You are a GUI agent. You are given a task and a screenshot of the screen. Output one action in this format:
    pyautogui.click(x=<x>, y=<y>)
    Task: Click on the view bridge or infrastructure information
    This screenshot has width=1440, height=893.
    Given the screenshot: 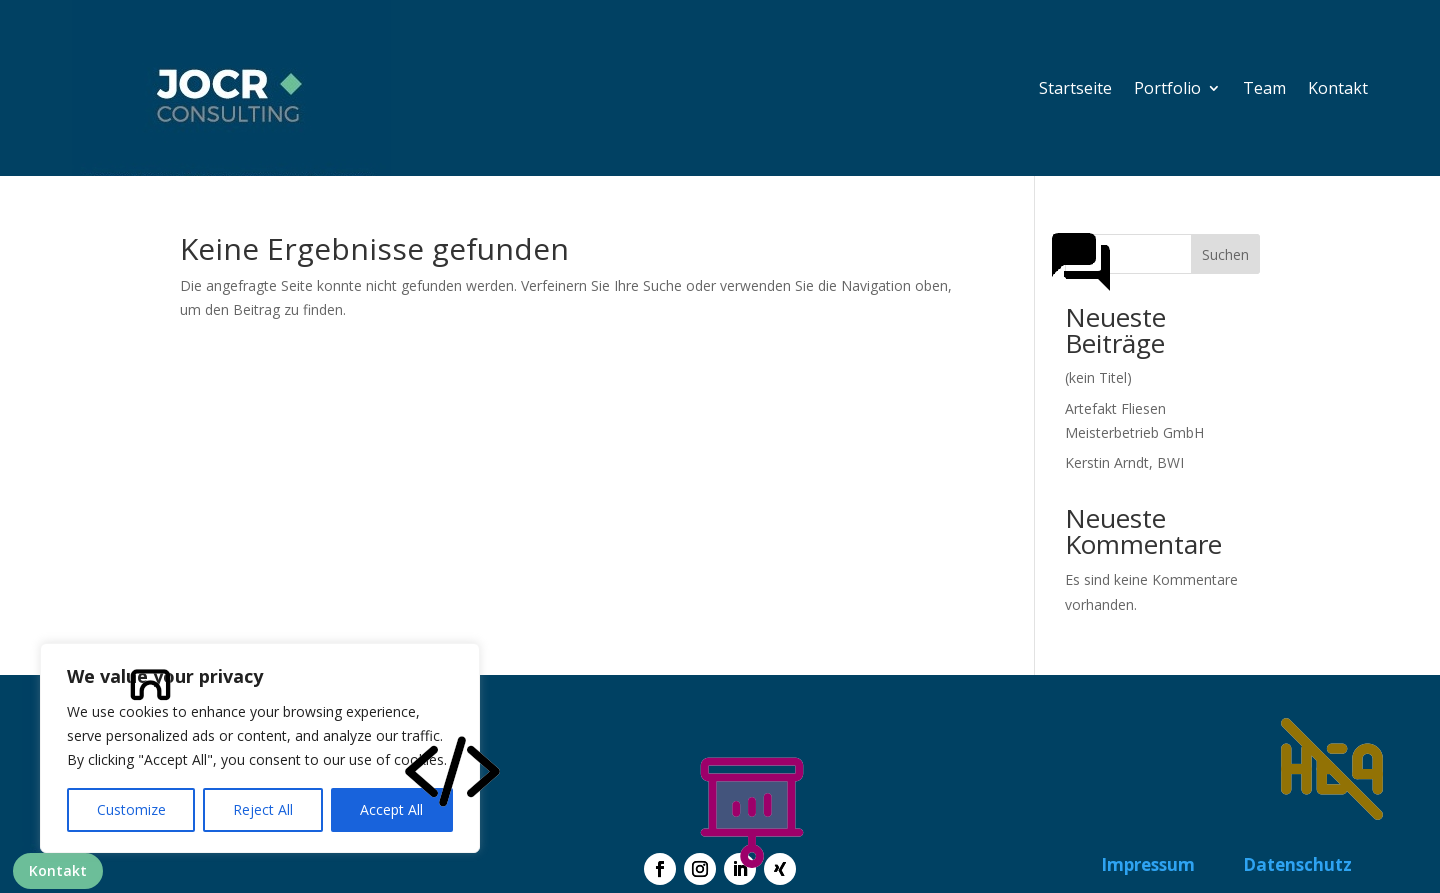 What is the action you would take?
    pyautogui.click(x=150, y=682)
    